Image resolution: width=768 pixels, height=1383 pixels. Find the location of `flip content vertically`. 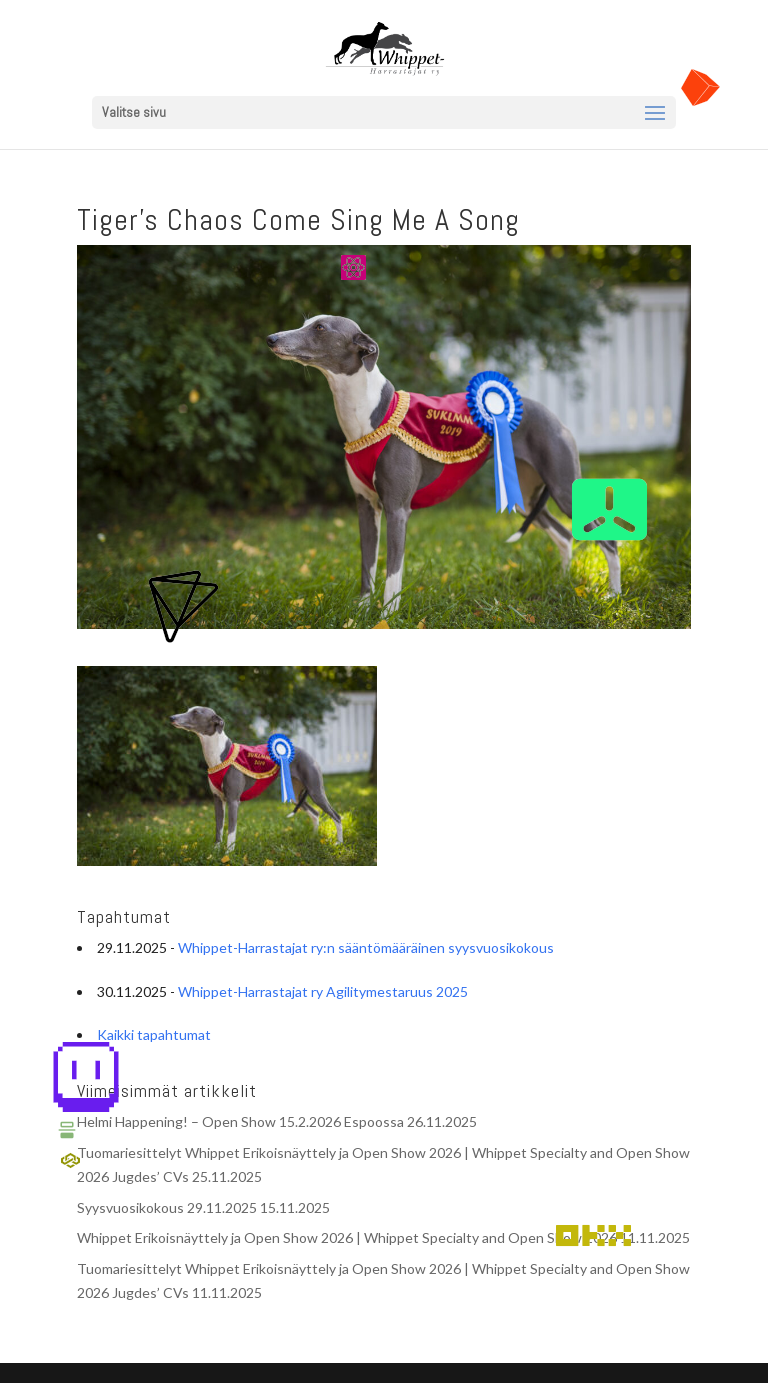

flip content vertically is located at coordinates (67, 1130).